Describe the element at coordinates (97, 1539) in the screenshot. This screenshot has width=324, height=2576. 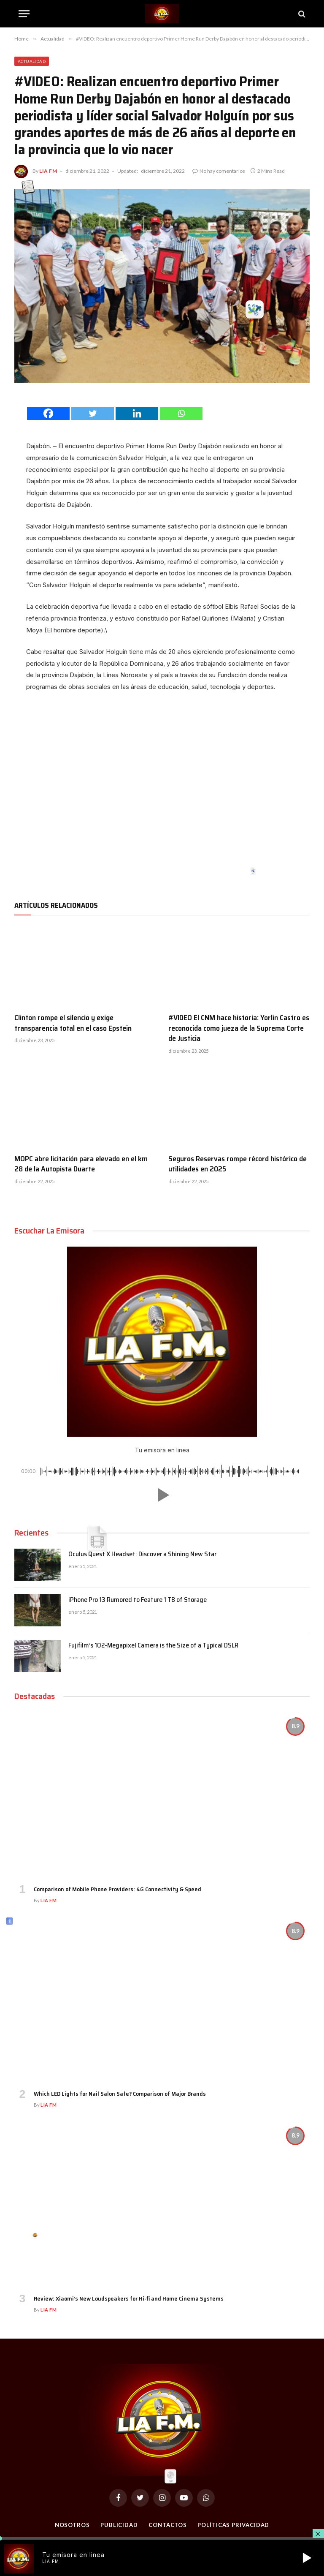
I see `an srt subtitle file` at that location.